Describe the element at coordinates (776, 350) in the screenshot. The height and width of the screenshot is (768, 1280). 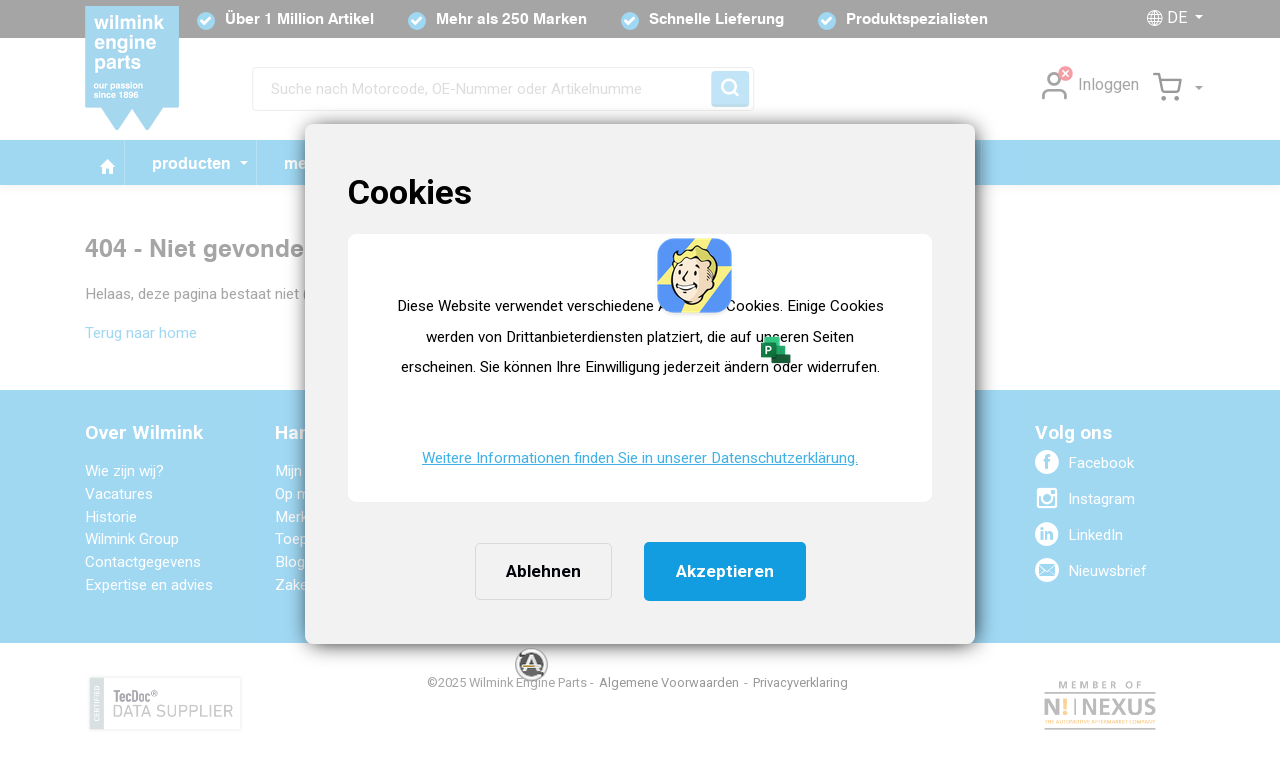
I see `open Microsoft Project application` at that location.